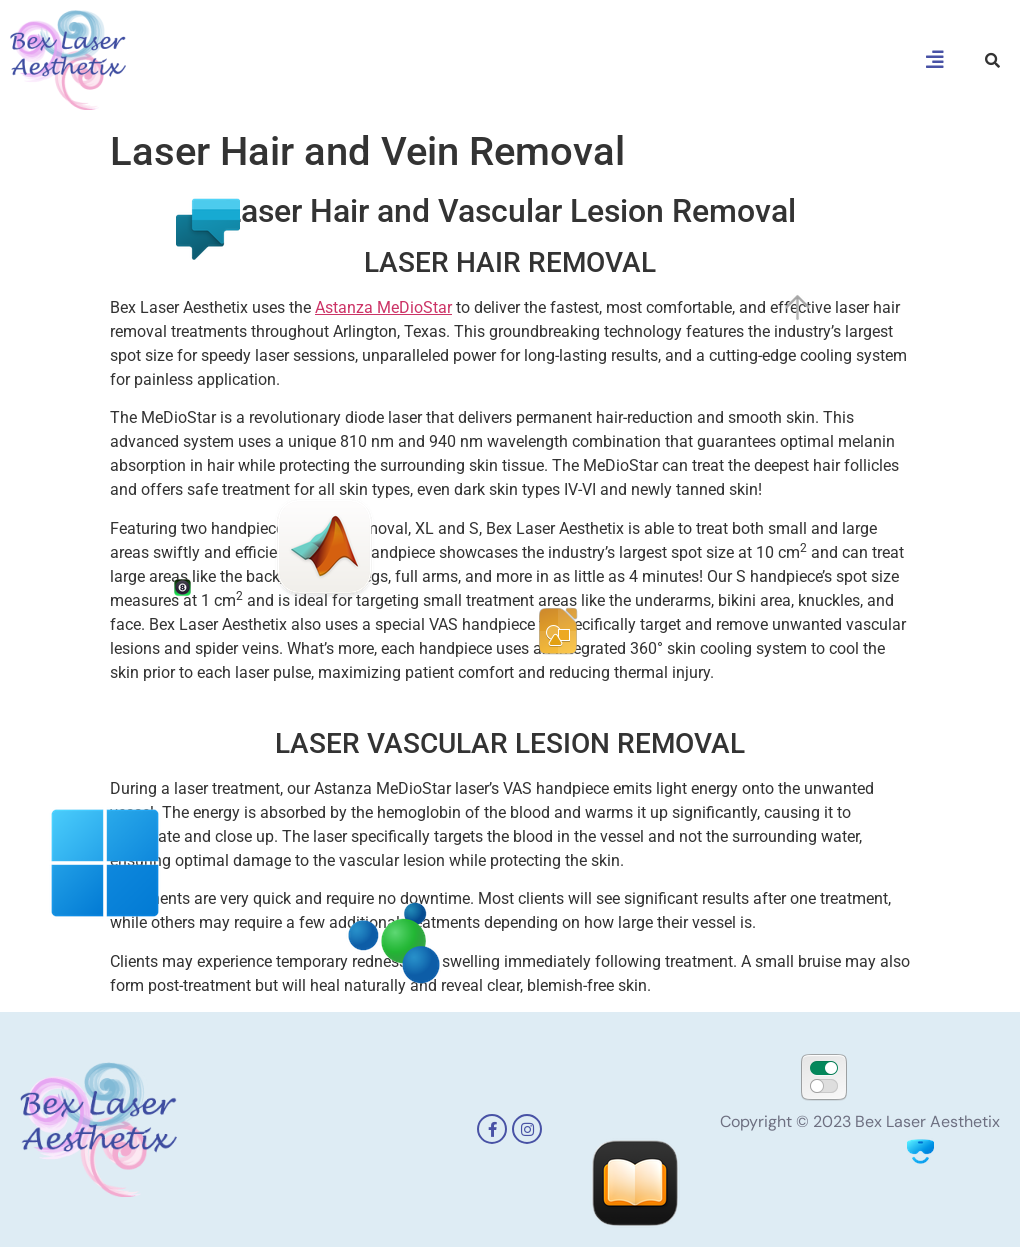 Image resolution: width=1020 pixels, height=1247 pixels. I want to click on open MATLAB application, so click(324, 546).